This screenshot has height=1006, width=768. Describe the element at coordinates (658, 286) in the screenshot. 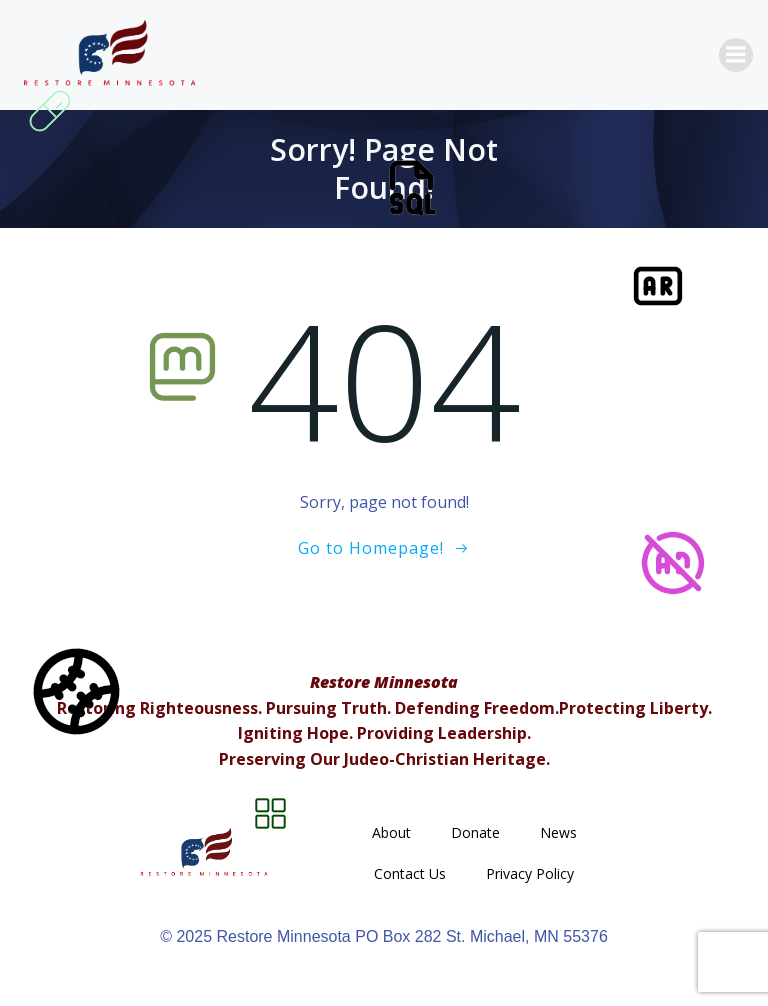

I see `indicates augmented reality feature available` at that location.